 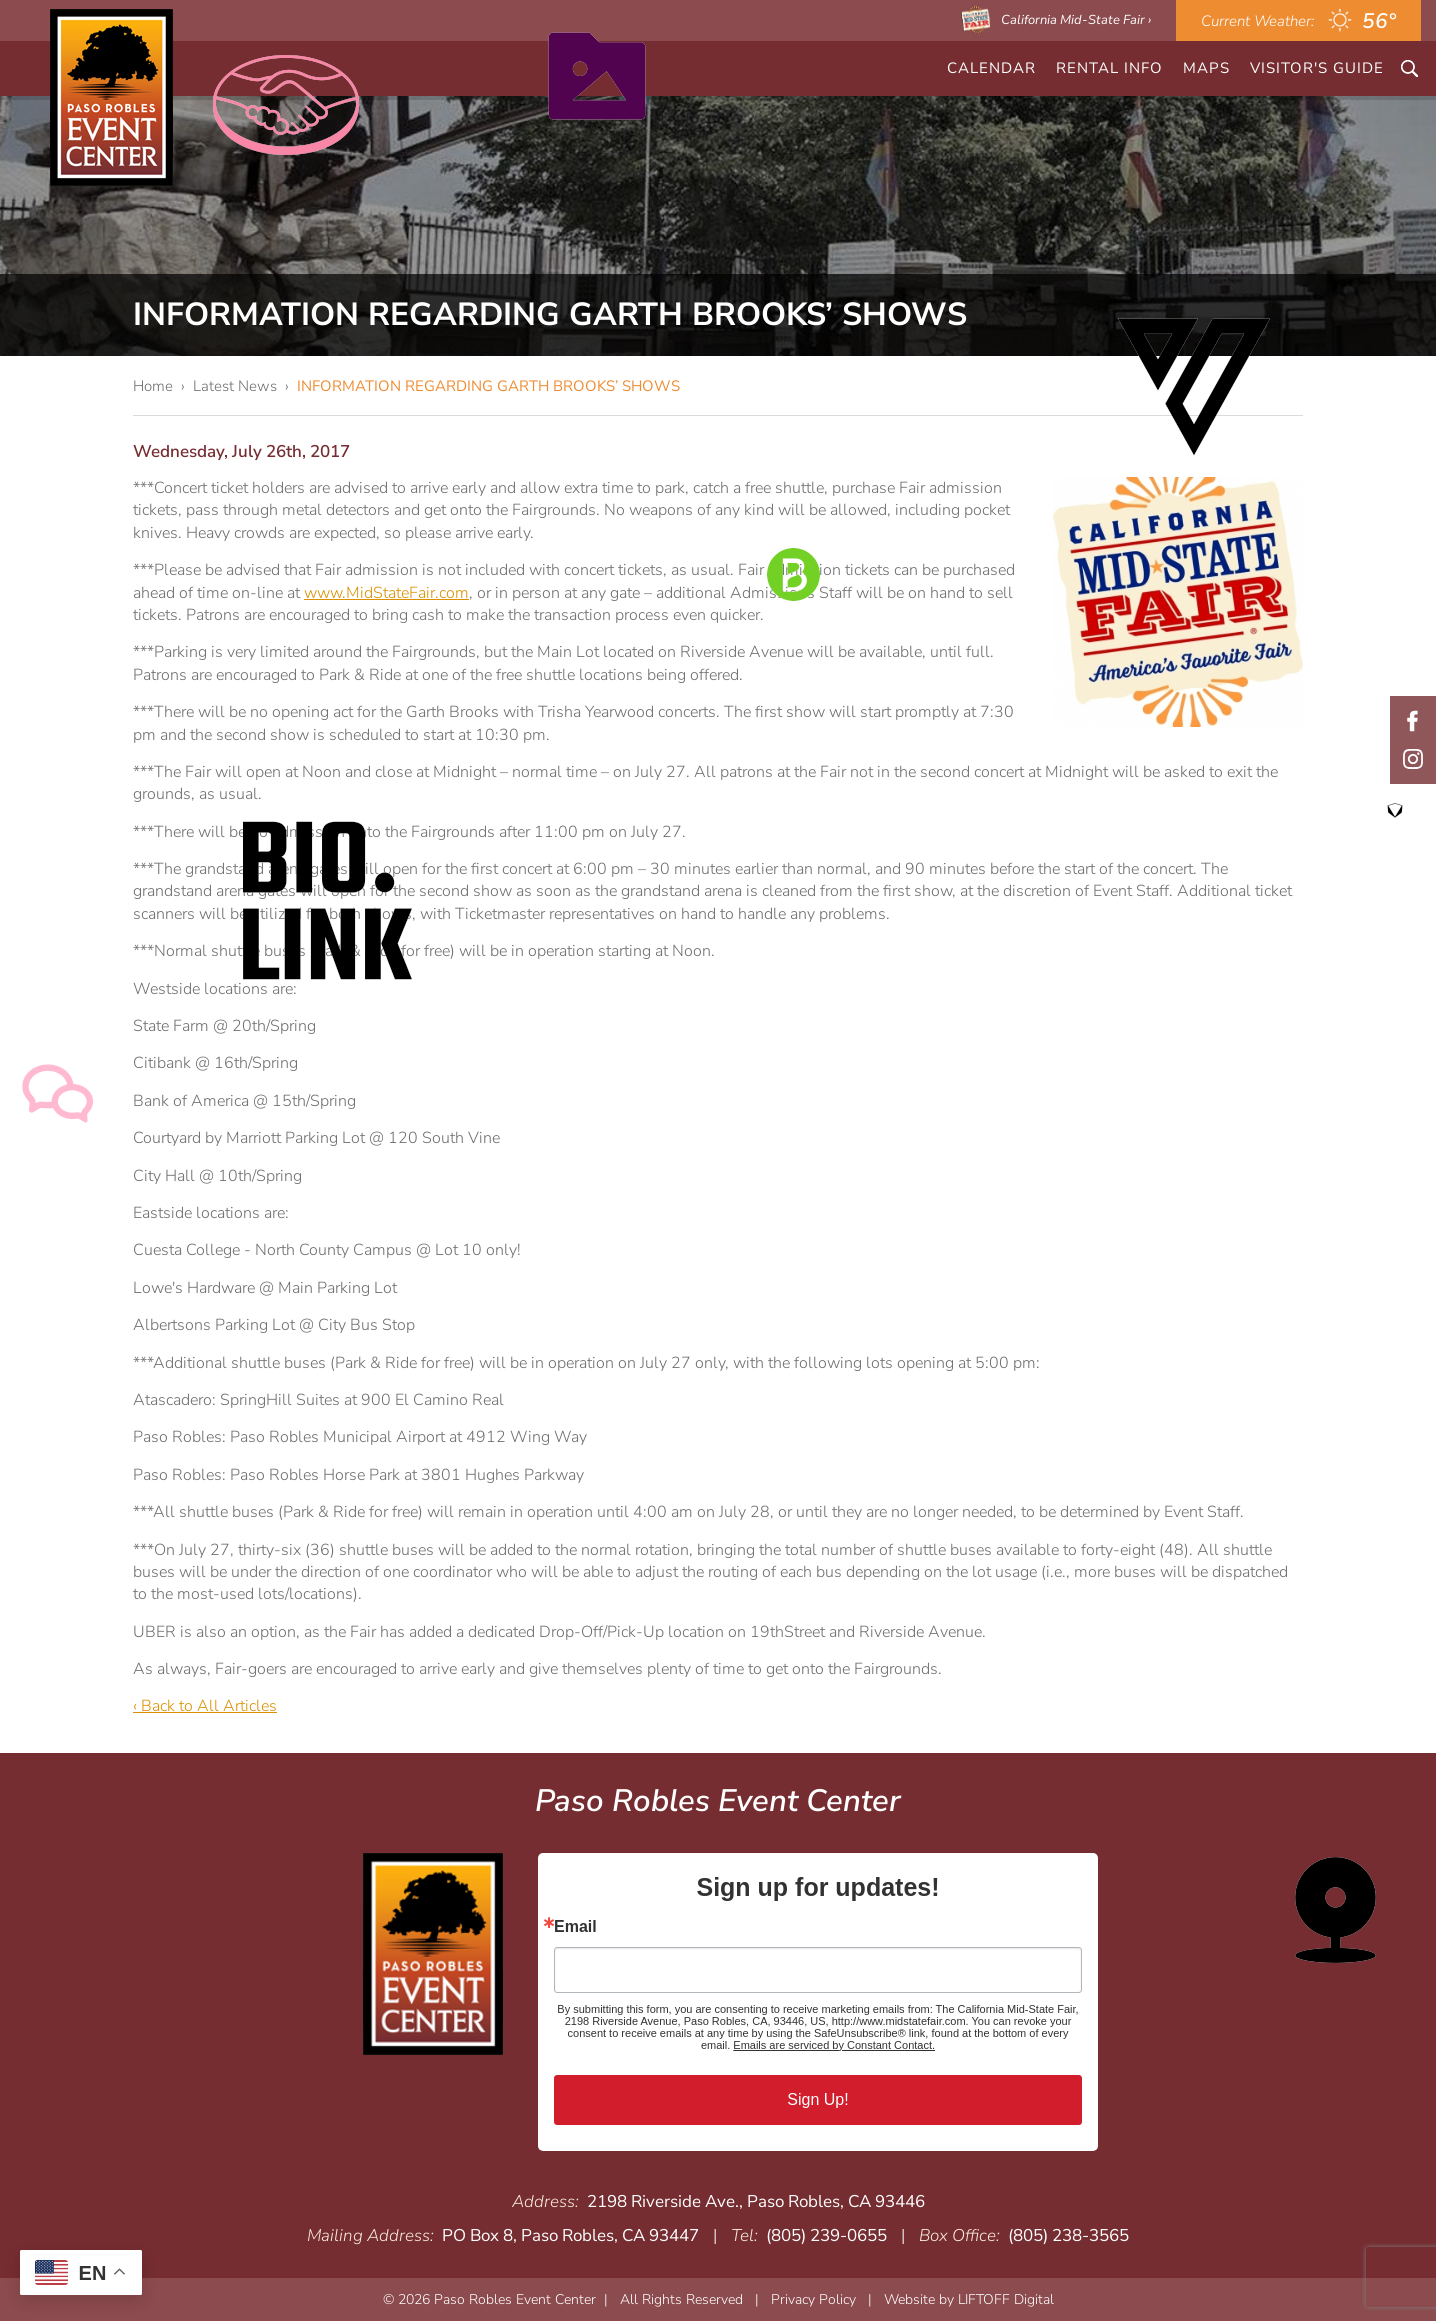 I want to click on vuetify framework logo, so click(x=1194, y=387).